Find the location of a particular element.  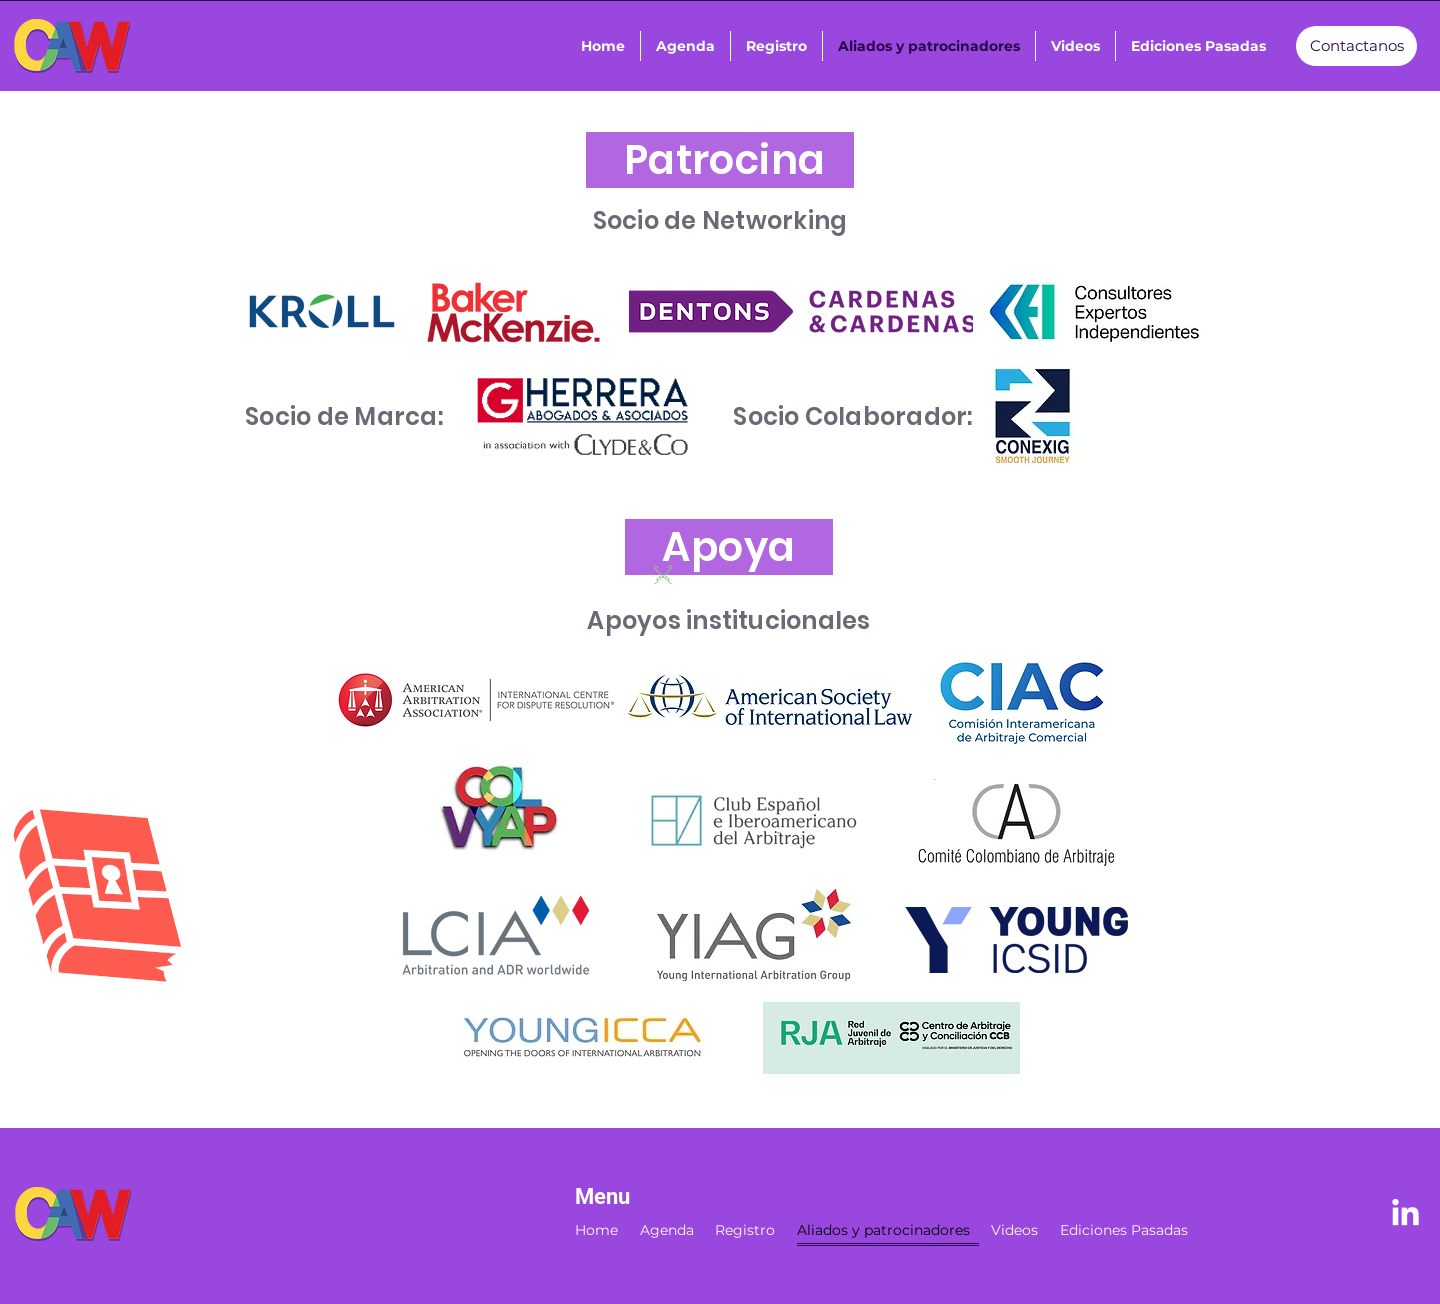

select hook swords as your weapon is located at coordinates (663, 575).